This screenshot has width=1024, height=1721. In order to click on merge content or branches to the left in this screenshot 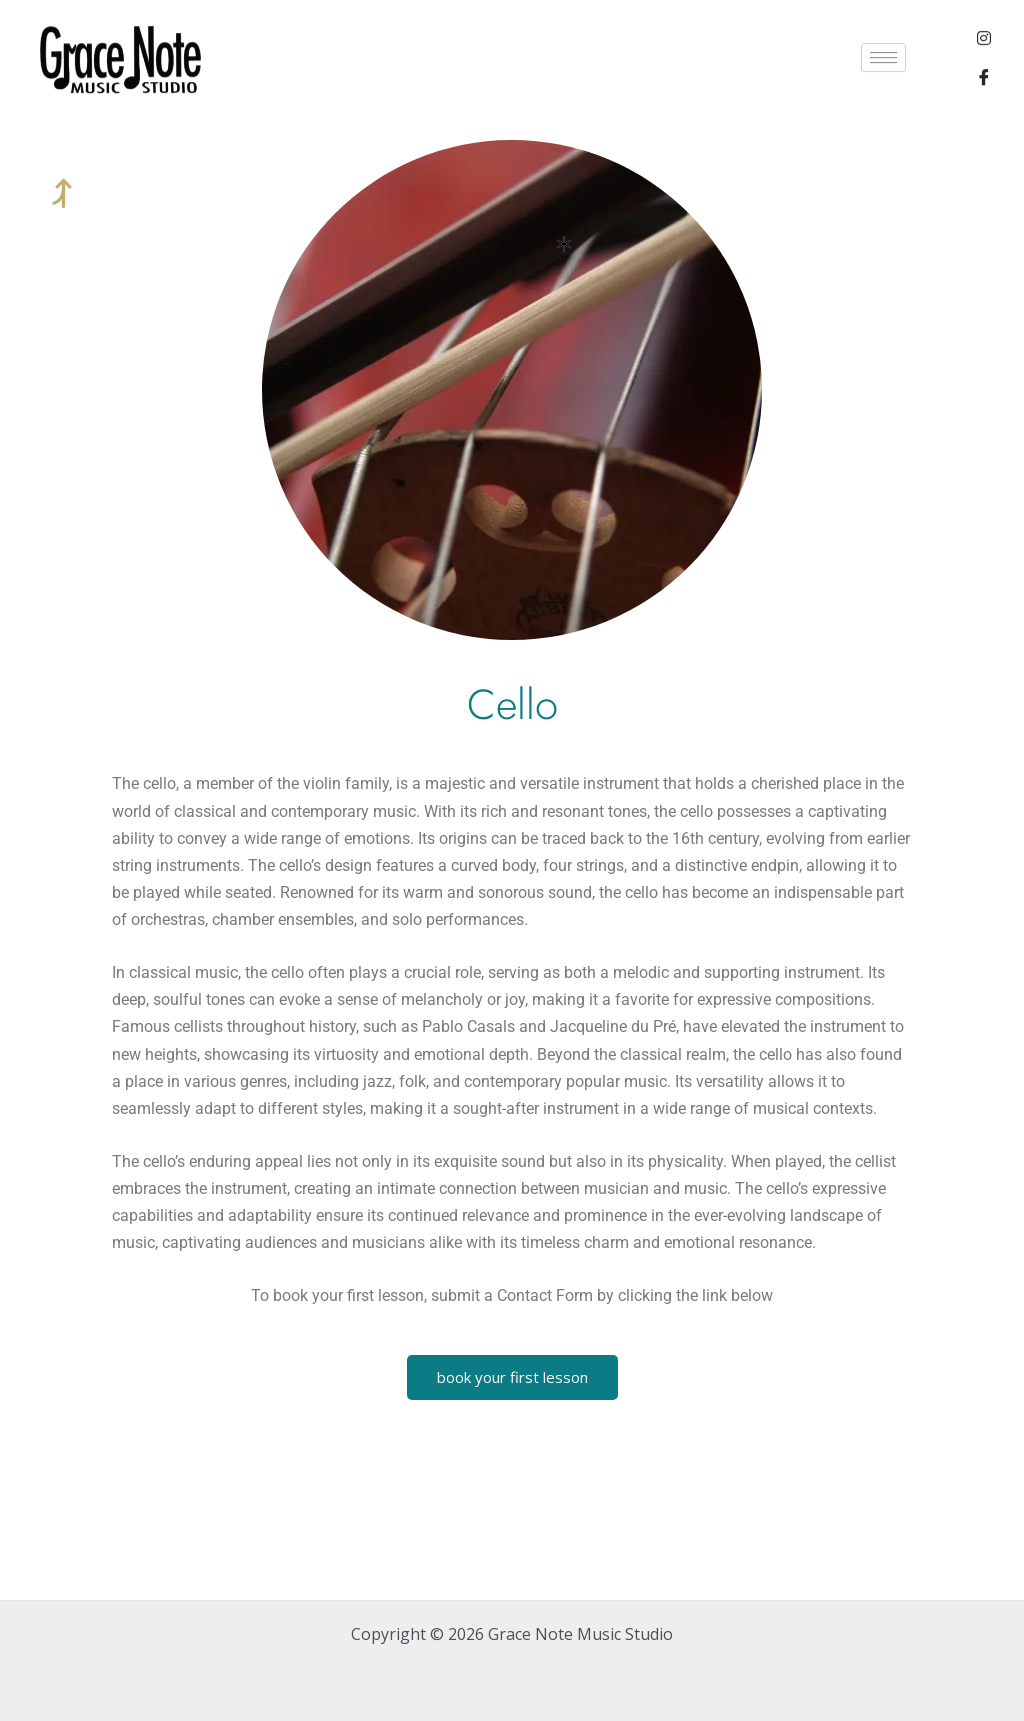, I will do `click(63, 193)`.